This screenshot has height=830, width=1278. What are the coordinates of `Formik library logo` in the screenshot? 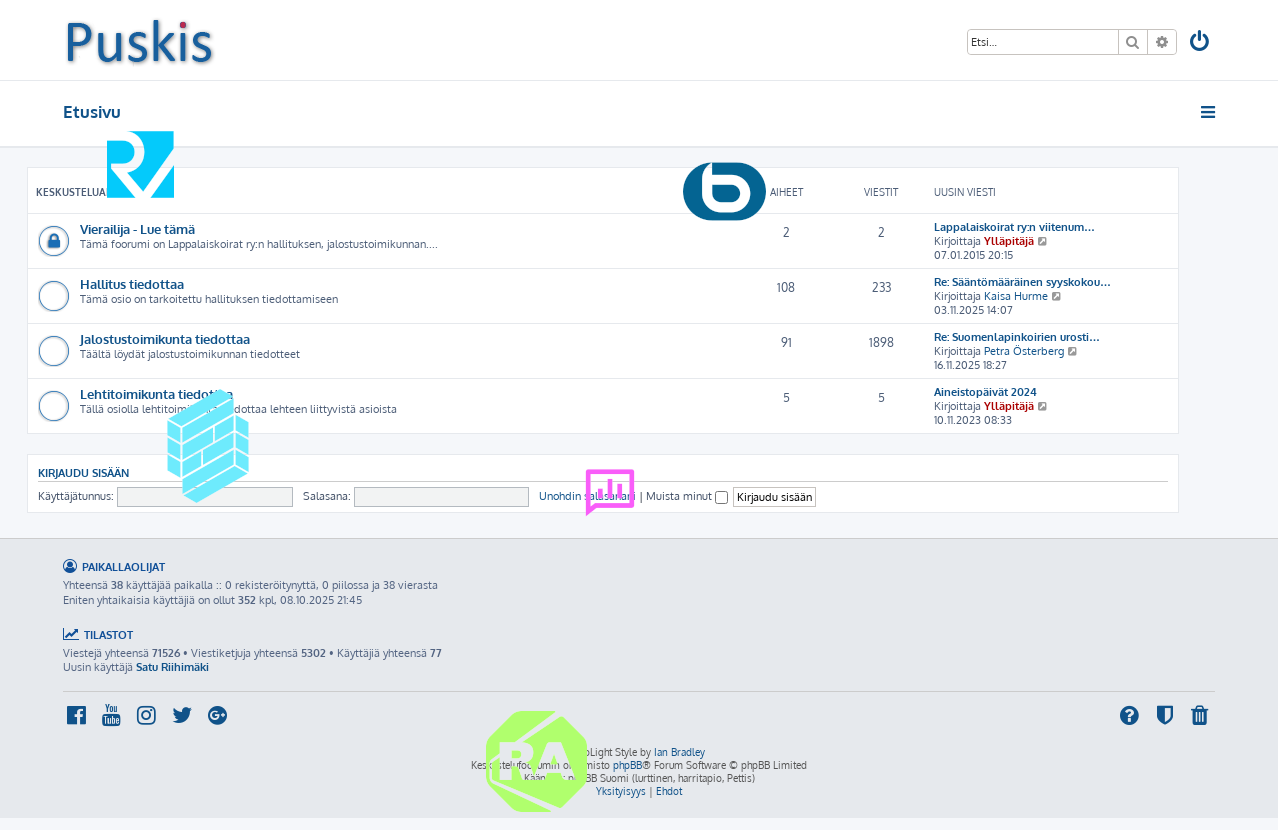 It's located at (208, 446).